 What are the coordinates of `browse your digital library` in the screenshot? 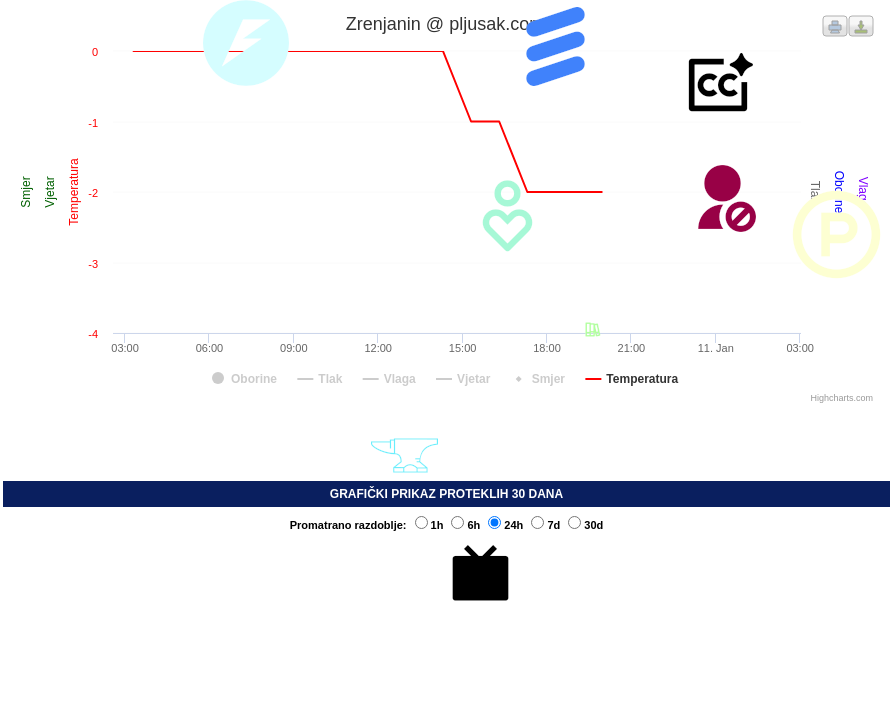 It's located at (592, 329).